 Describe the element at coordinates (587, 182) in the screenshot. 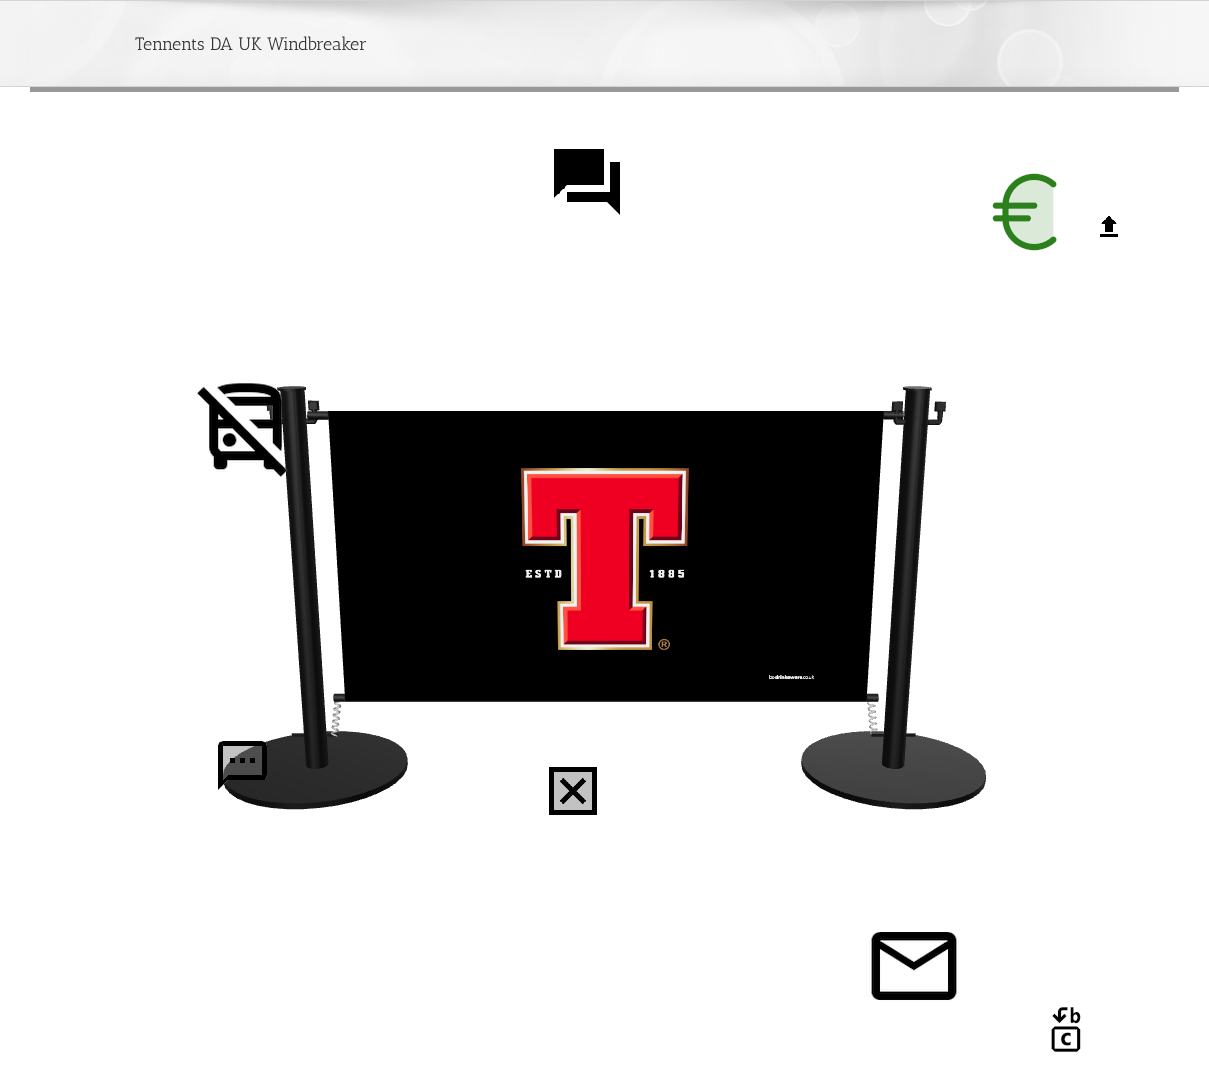

I see `open discussion forum or community chat` at that location.